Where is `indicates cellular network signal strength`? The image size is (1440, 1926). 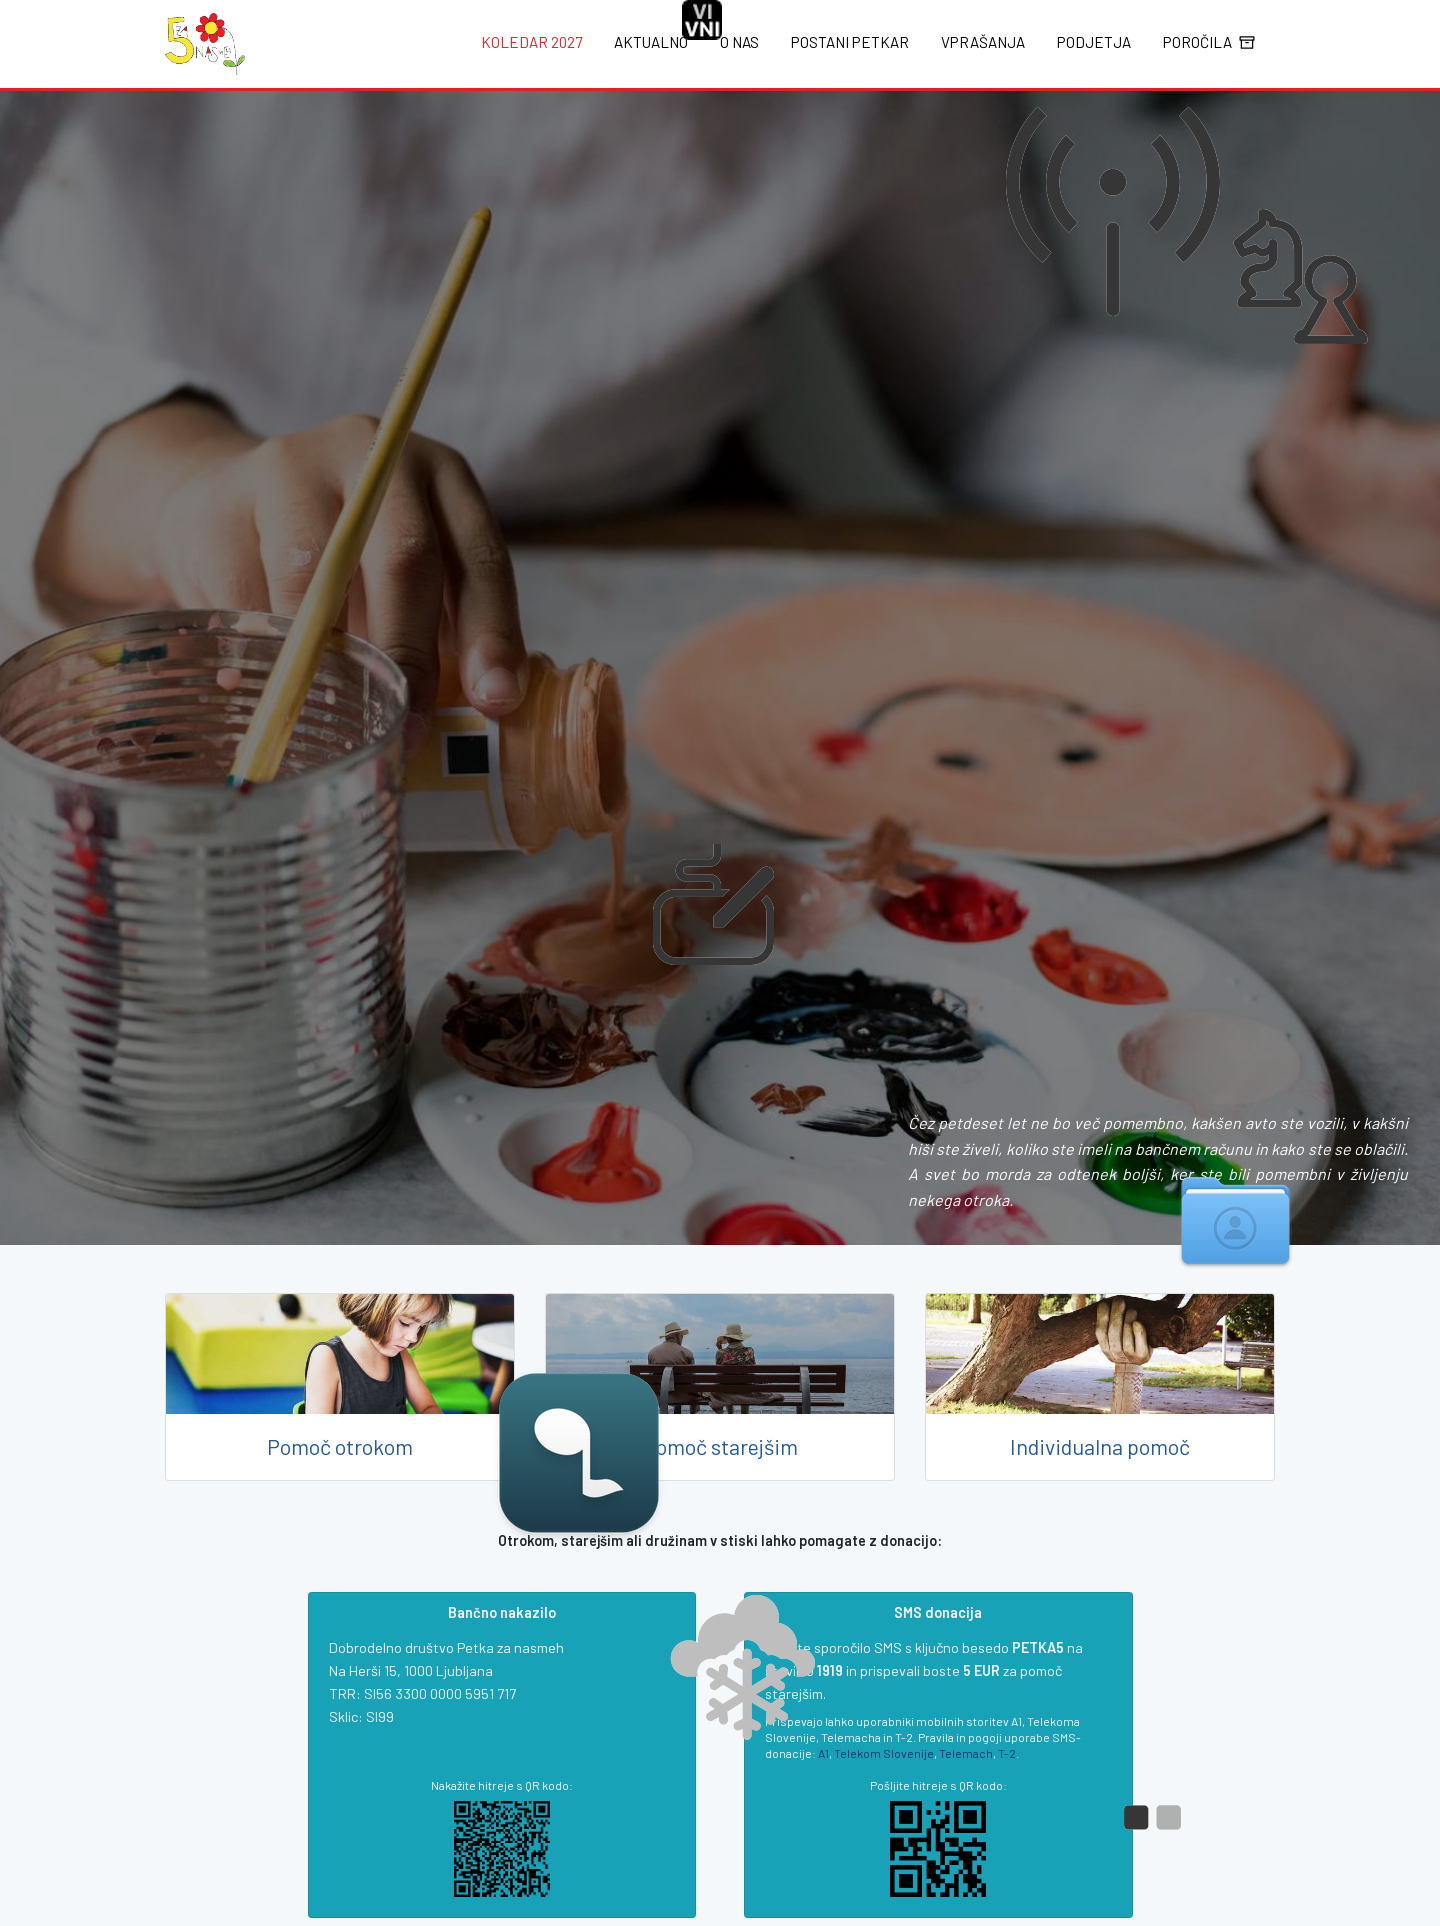
indicates cellular network signal strength is located at coordinates (1113, 209).